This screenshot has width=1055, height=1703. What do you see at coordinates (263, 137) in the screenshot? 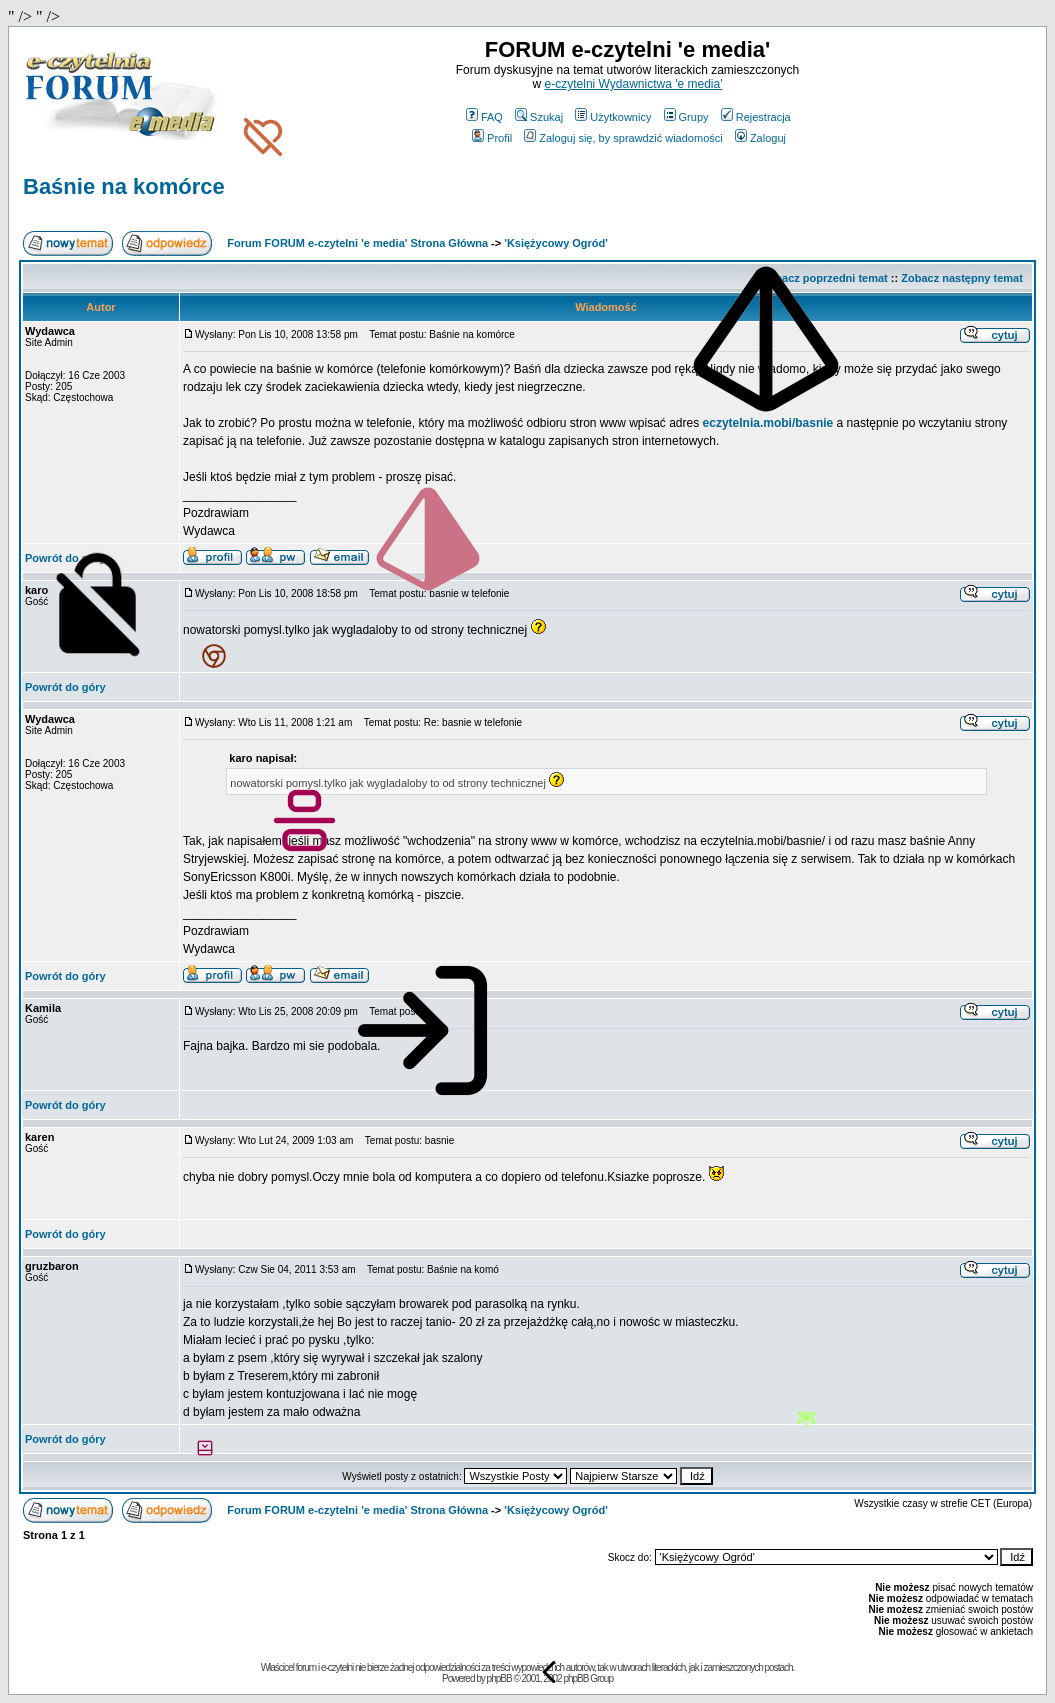
I see `remove from favorites` at bounding box center [263, 137].